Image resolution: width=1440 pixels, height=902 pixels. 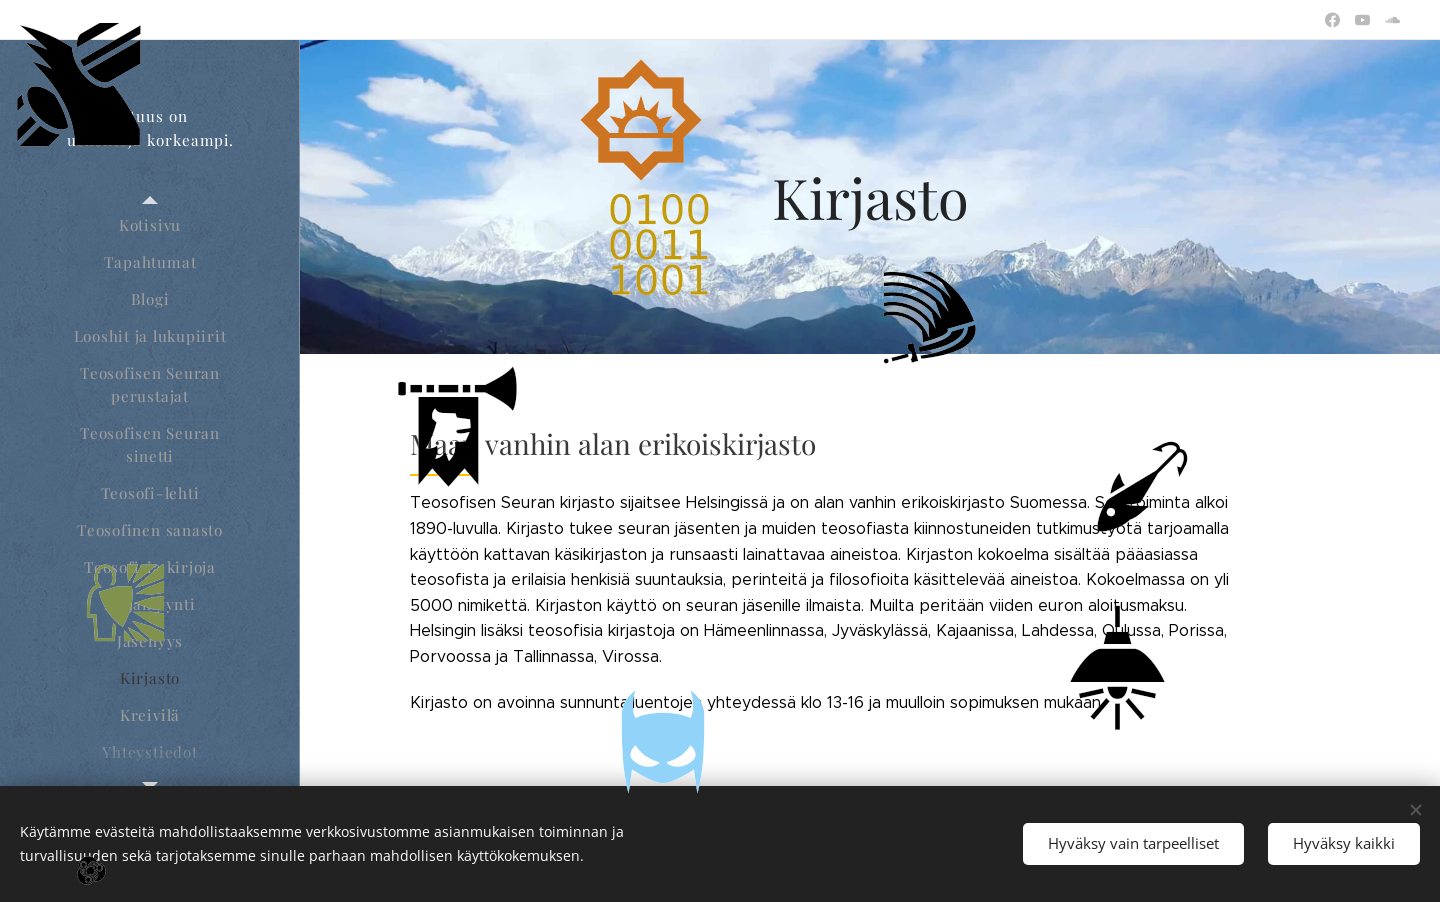 What do you see at coordinates (929, 317) in the screenshot?
I see `activate blade sweep attack` at bounding box center [929, 317].